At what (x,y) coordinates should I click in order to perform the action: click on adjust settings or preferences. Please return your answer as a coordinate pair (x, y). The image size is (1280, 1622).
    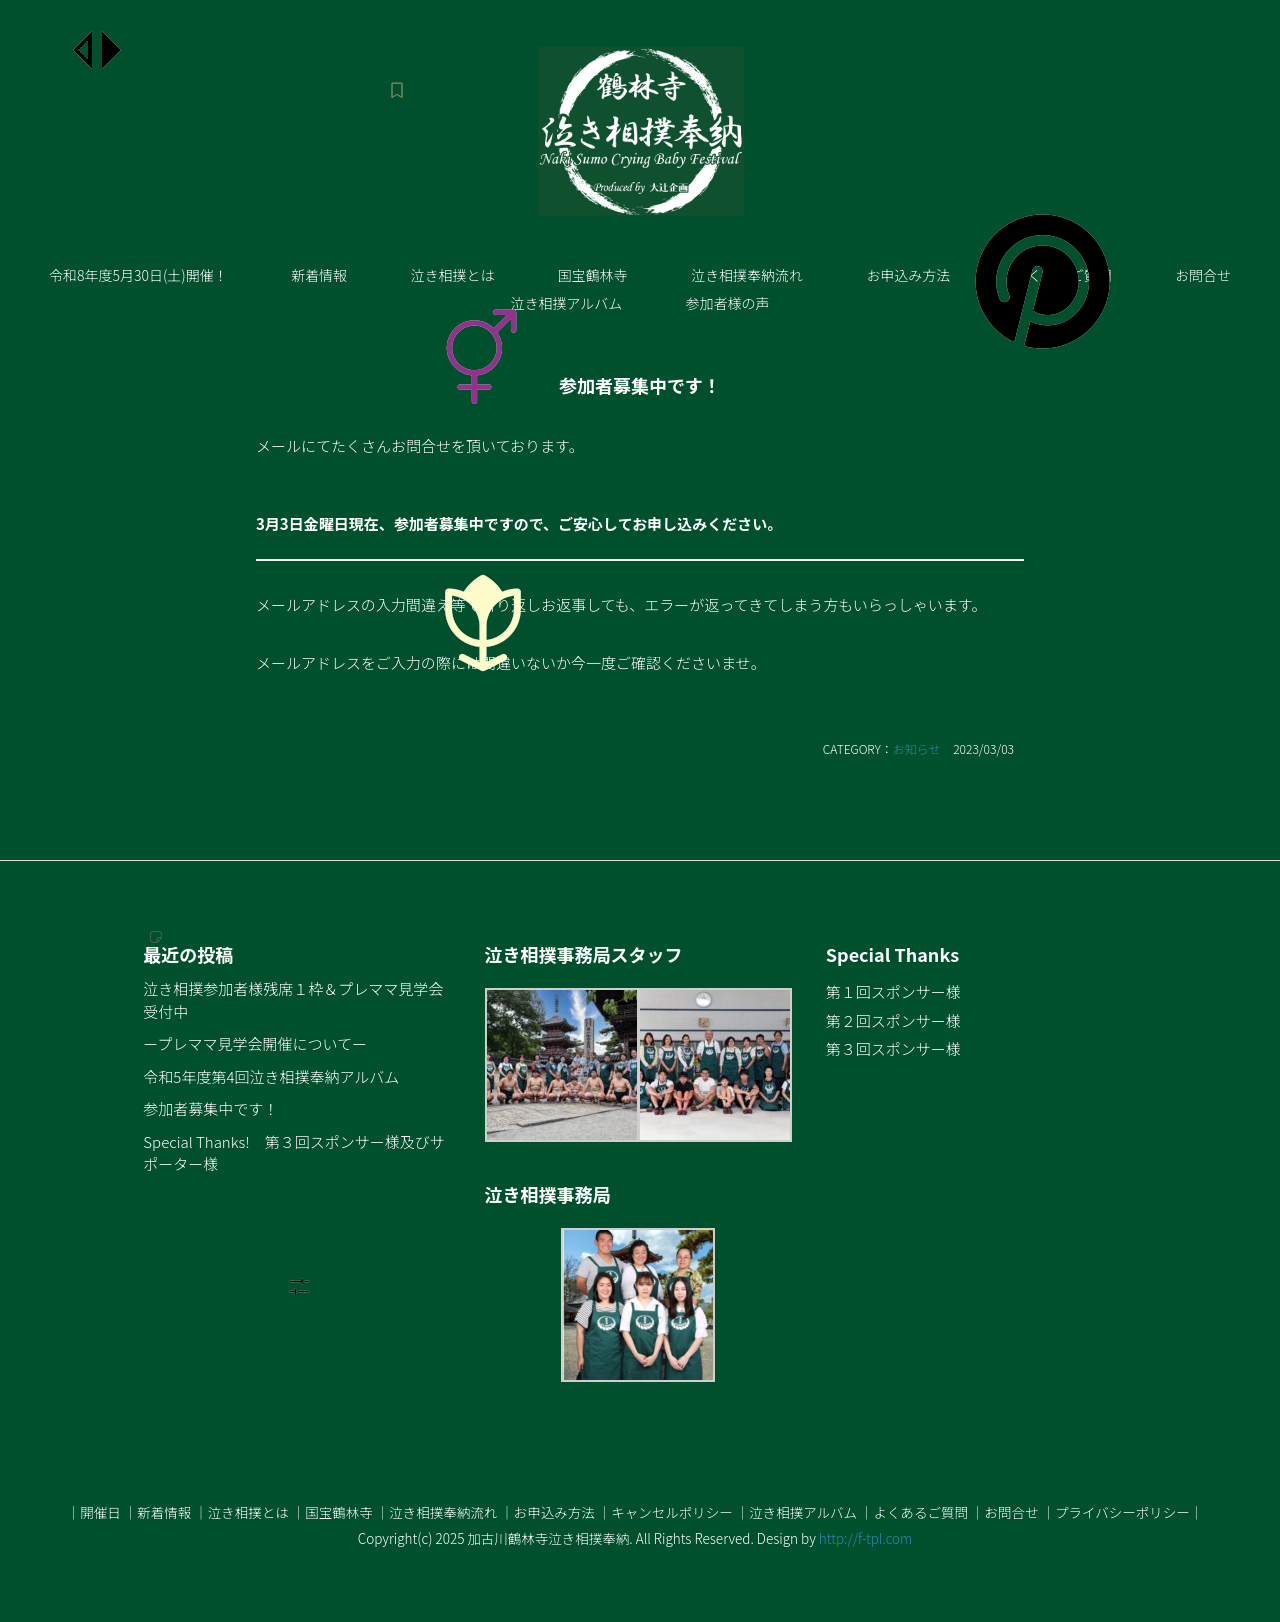
    Looking at the image, I should click on (299, 1286).